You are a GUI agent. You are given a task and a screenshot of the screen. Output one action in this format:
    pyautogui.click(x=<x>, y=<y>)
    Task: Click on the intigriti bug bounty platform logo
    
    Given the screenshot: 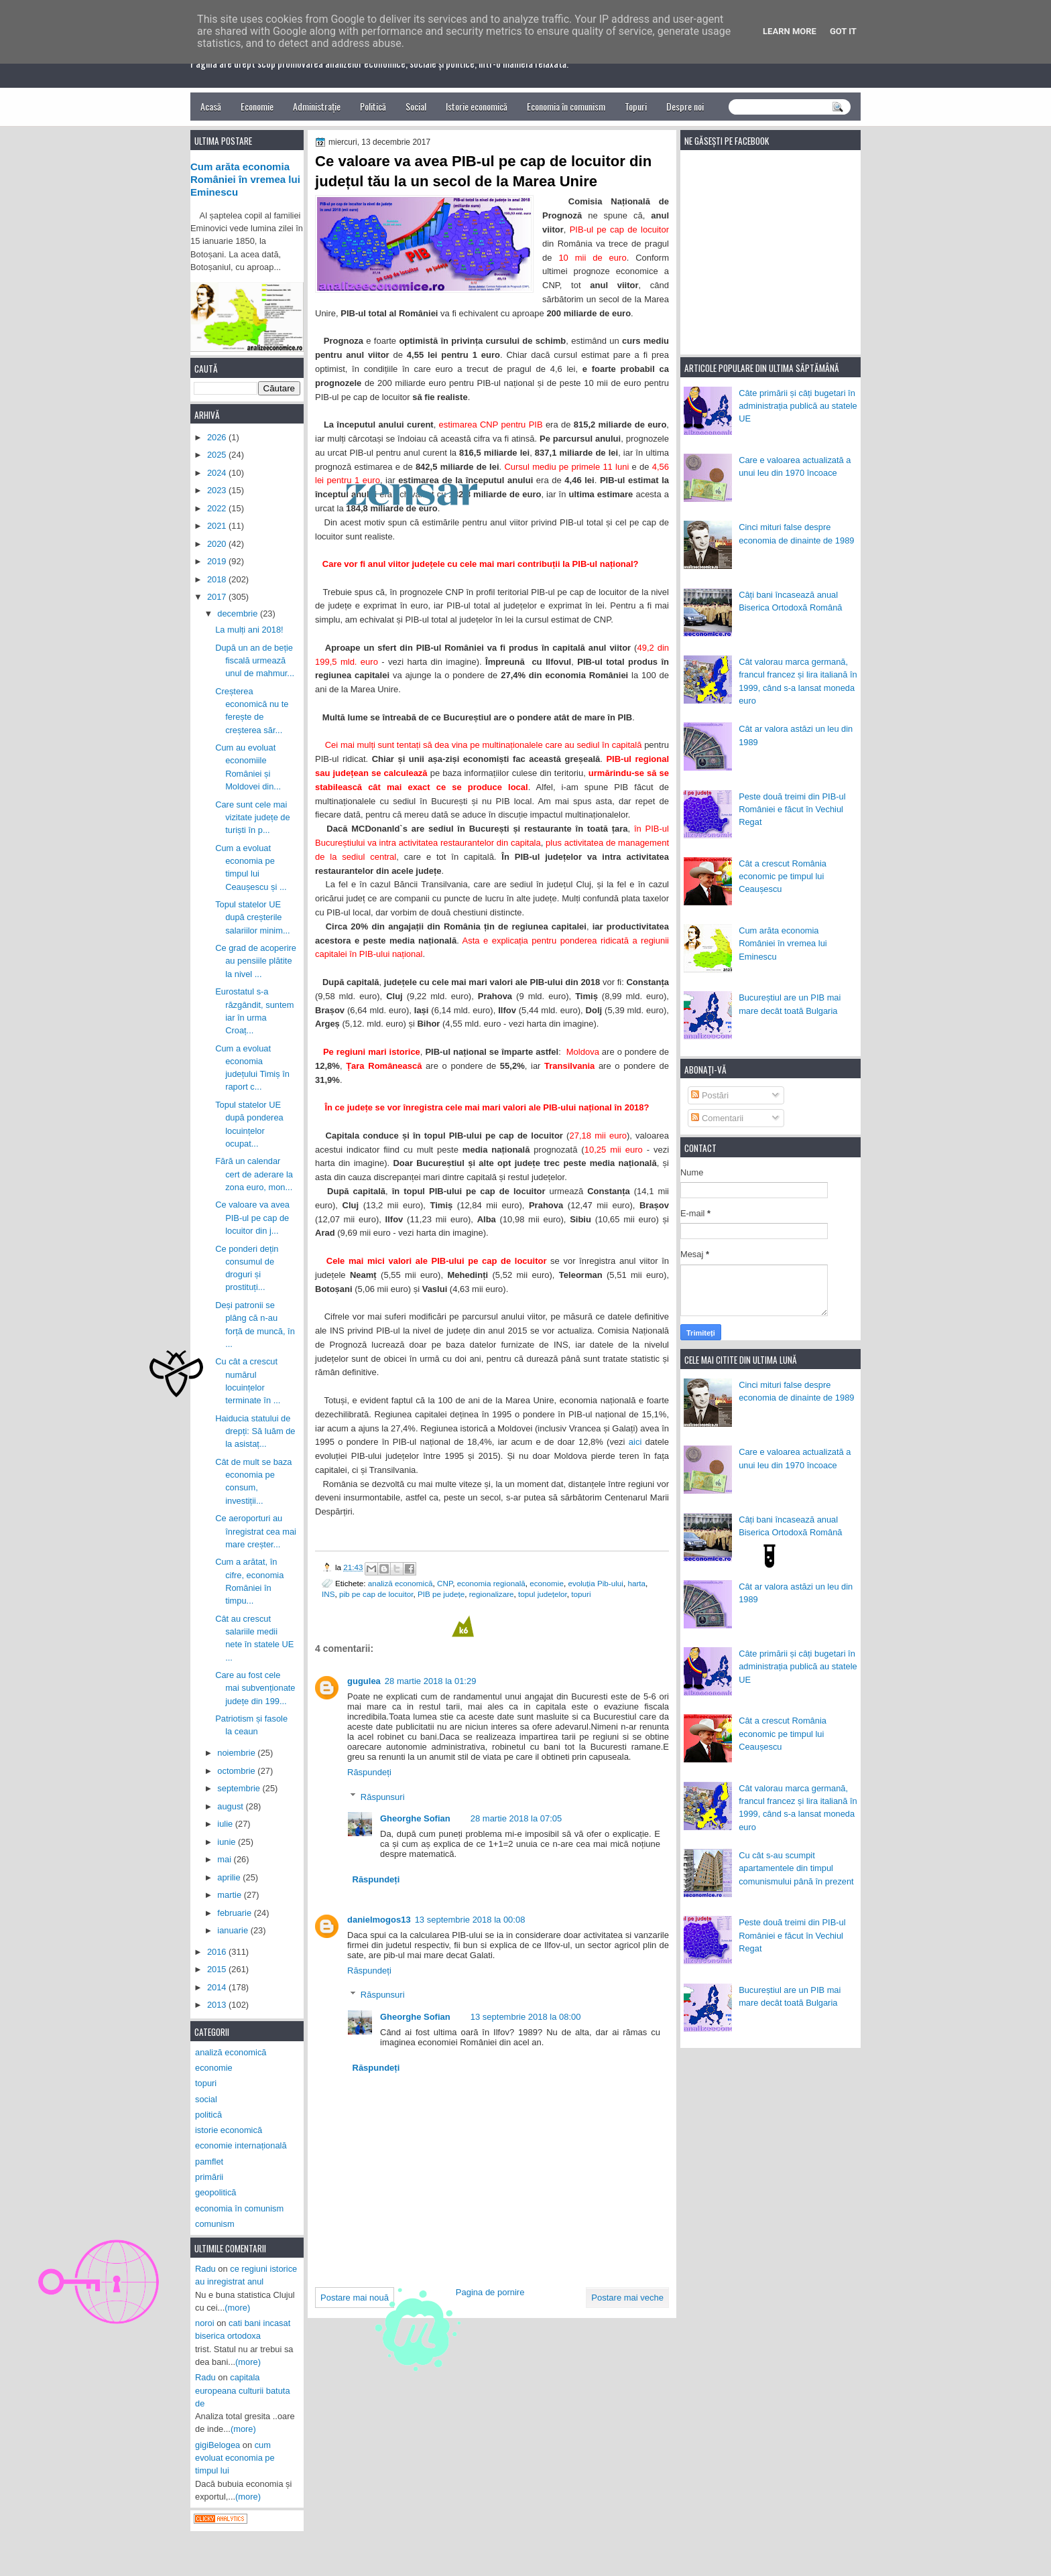 What is the action you would take?
    pyautogui.click(x=176, y=1374)
    